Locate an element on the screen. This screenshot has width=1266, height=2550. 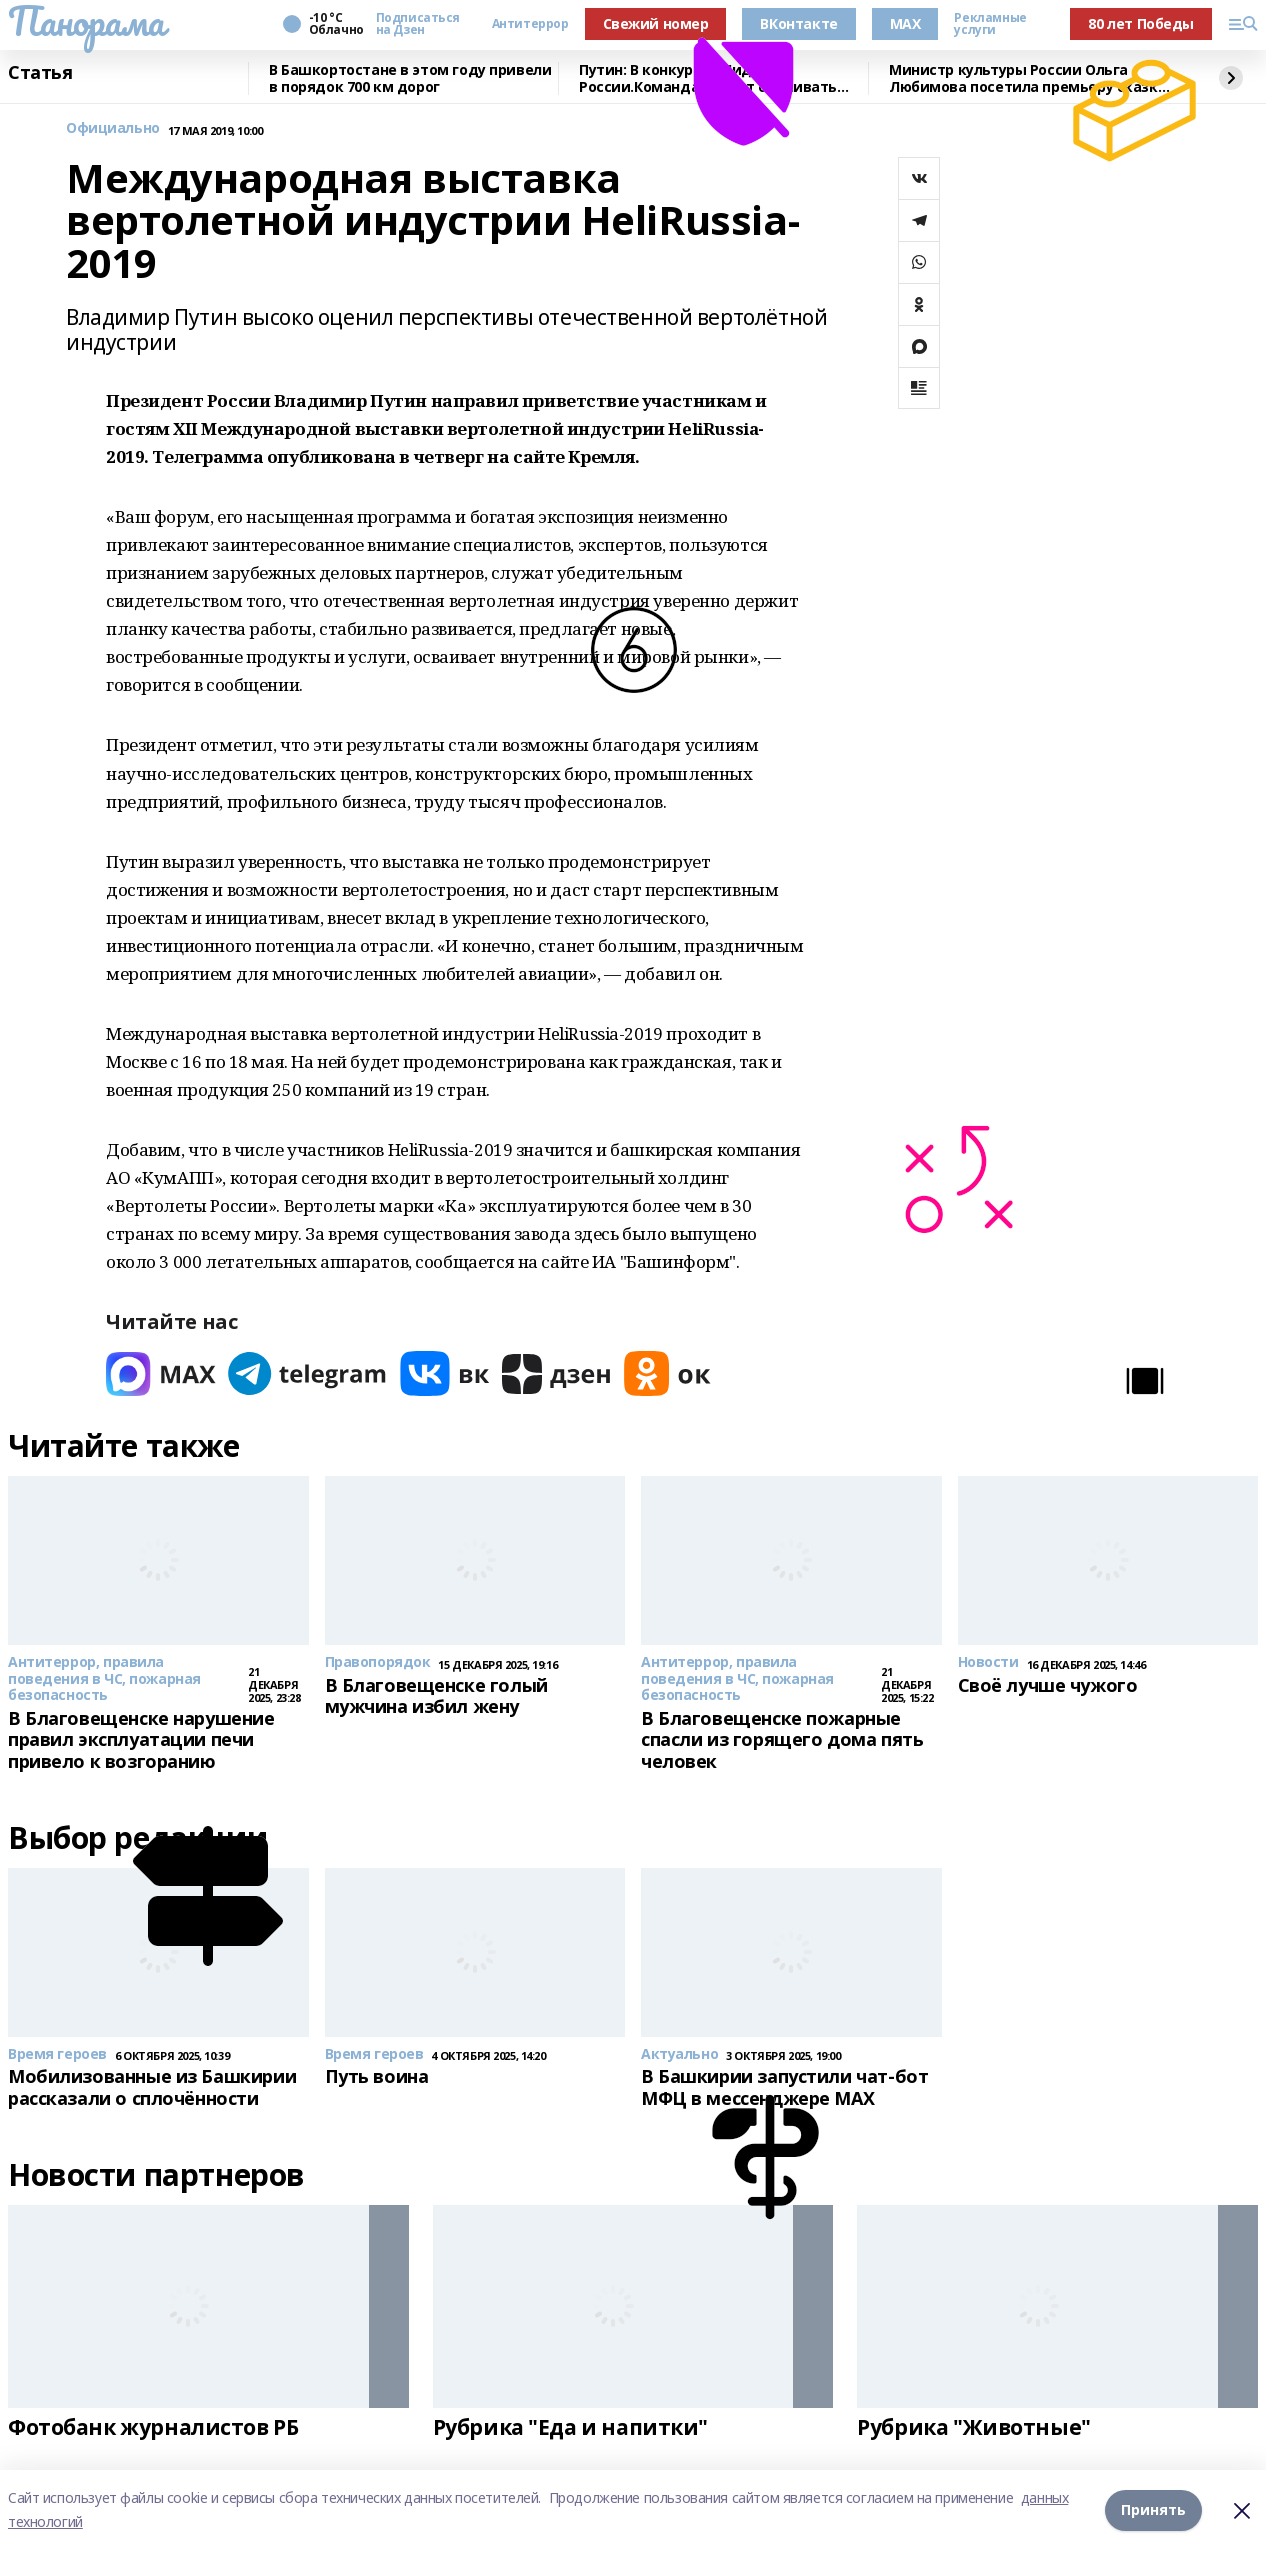
view strategy or game plan is located at coordinates (954, 1179).